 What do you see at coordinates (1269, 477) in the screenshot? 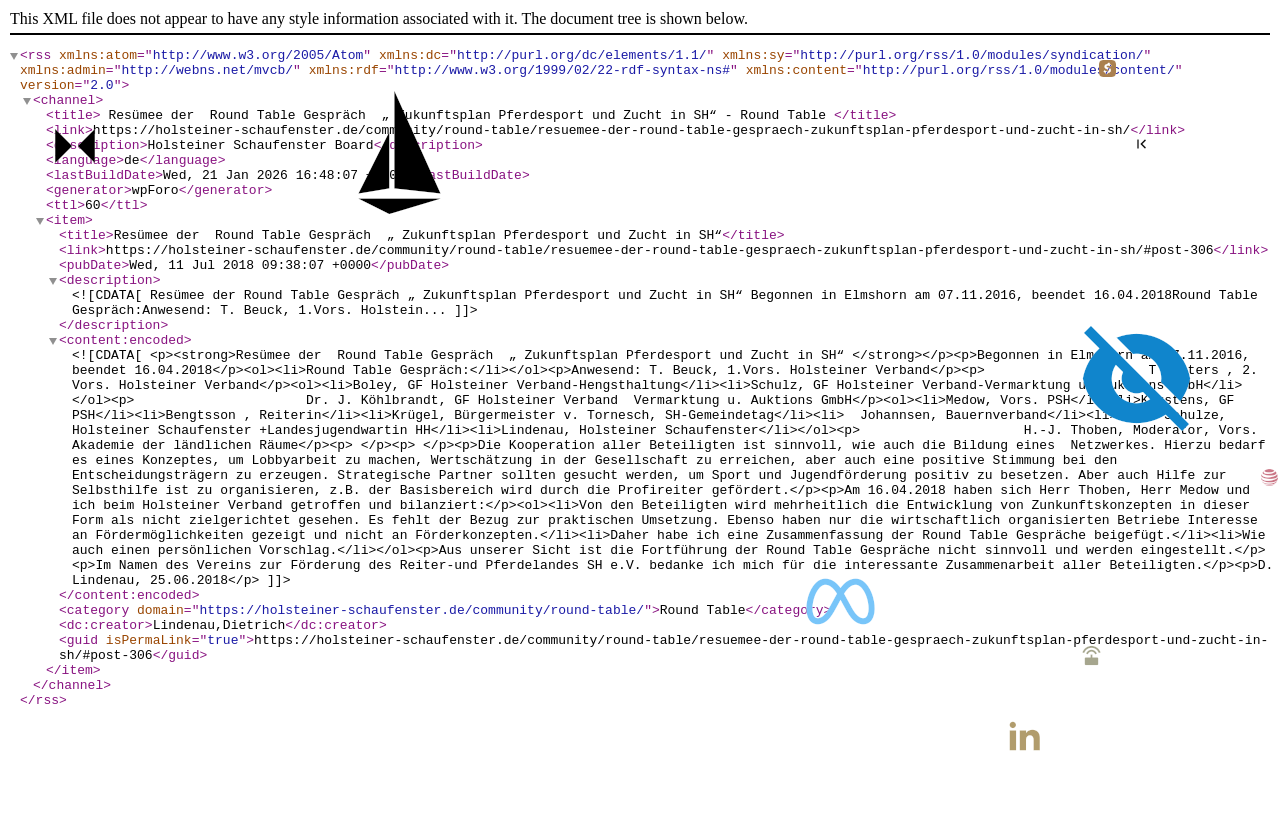
I see `AT&T company logo` at bounding box center [1269, 477].